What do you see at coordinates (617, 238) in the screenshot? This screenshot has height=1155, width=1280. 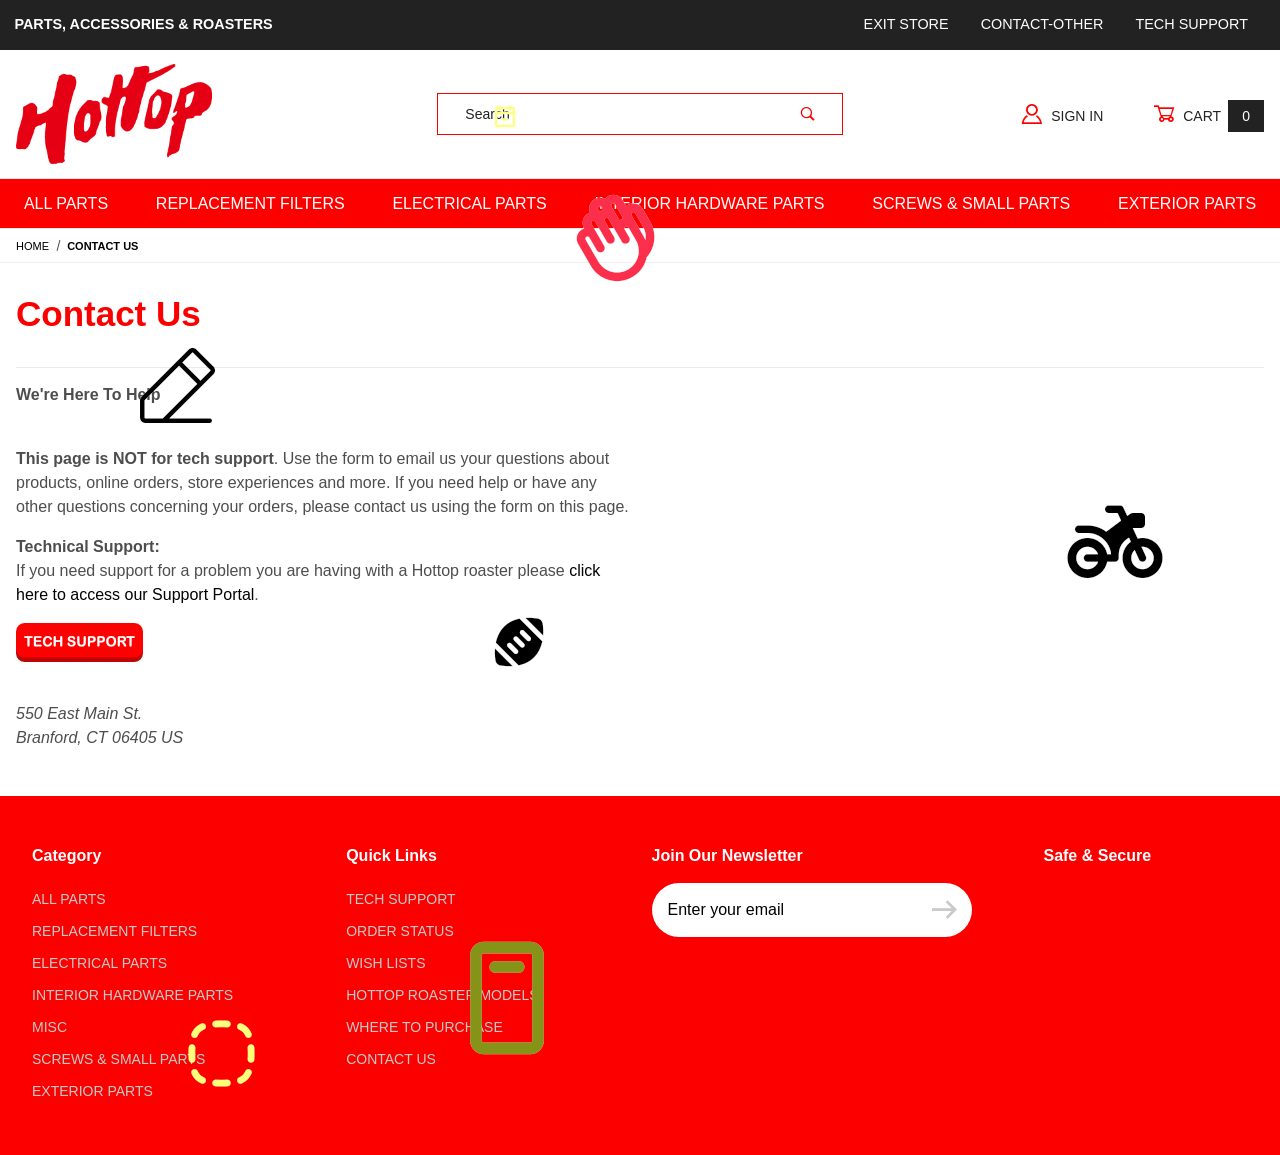 I see `give applause or show appreciation` at bounding box center [617, 238].